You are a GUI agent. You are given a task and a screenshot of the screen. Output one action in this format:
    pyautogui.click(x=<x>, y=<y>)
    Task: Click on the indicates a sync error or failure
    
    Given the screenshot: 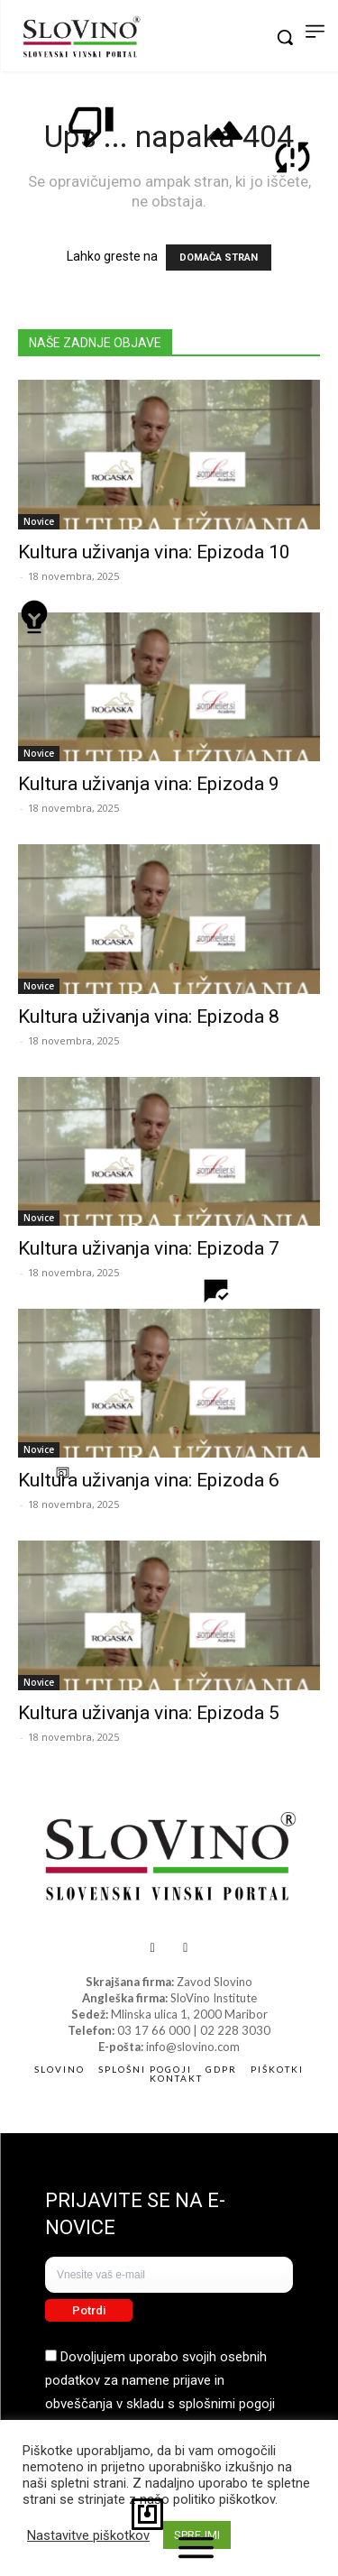 What is the action you would take?
    pyautogui.click(x=292, y=157)
    